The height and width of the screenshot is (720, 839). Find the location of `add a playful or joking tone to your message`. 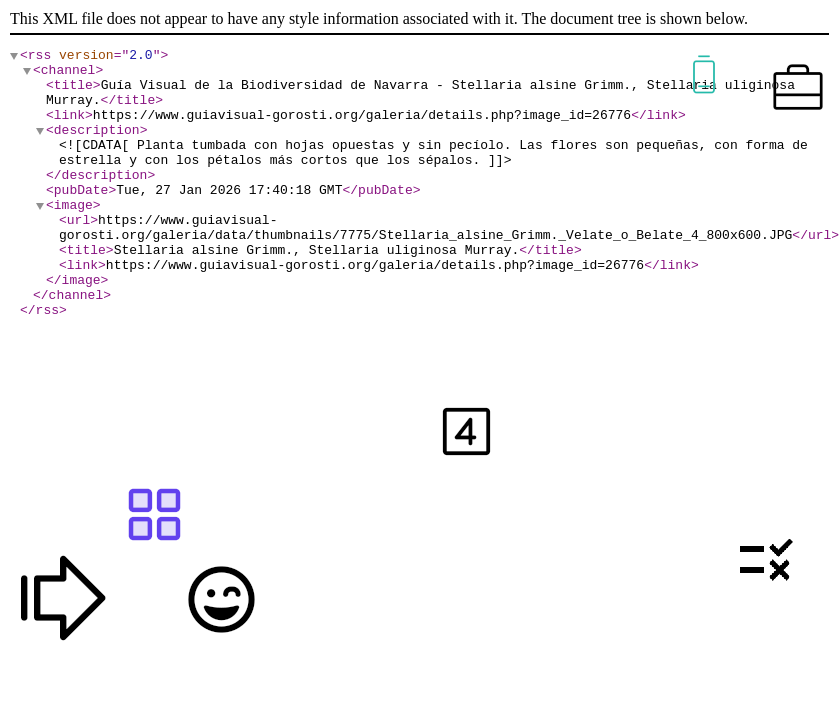

add a playful or joking tone to your message is located at coordinates (221, 599).